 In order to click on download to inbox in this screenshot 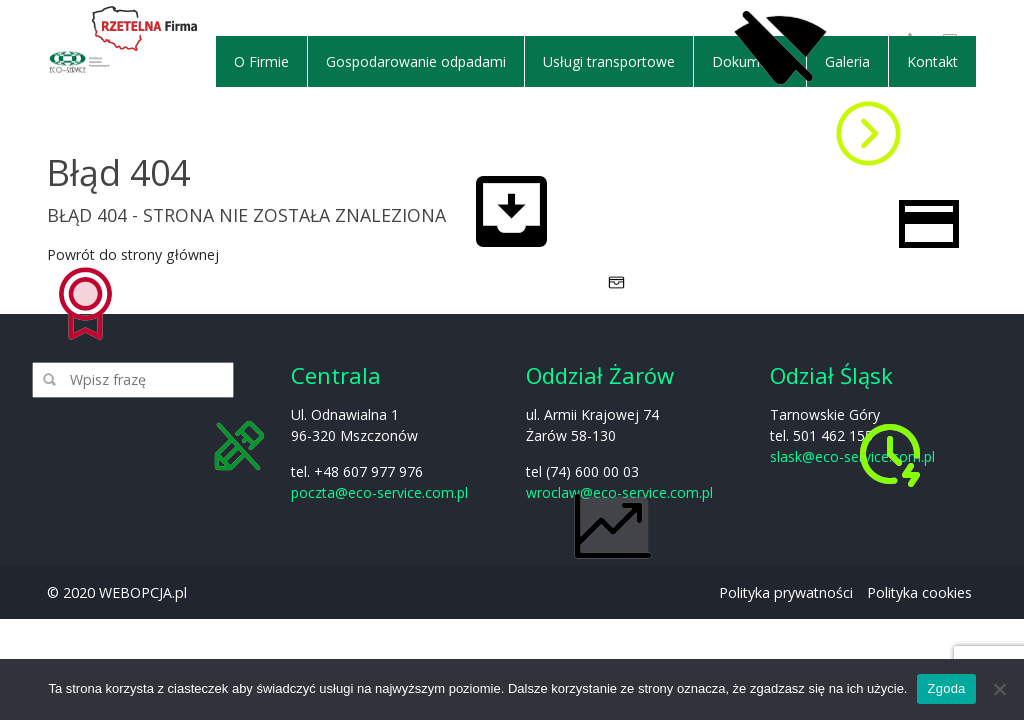, I will do `click(511, 211)`.